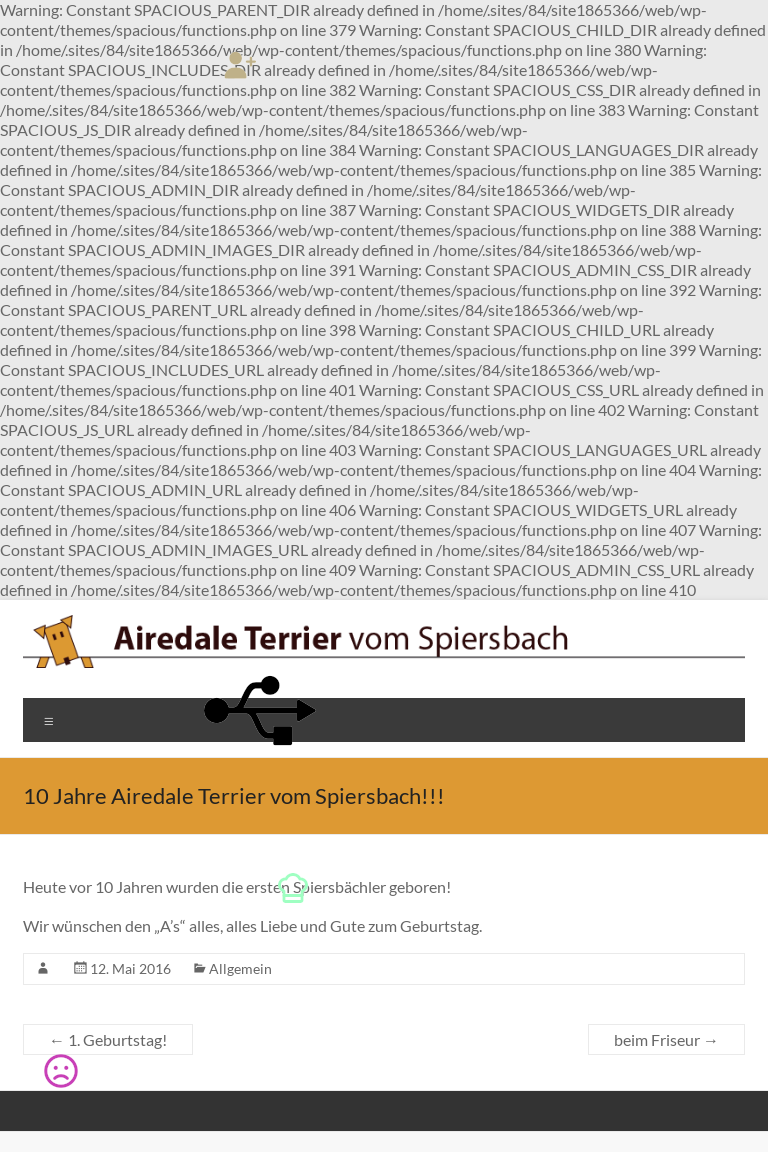  What do you see at coordinates (61, 1071) in the screenshot?
I see `indicates negative feedback or dissatisfaction` at bounding box center [61, 1071].